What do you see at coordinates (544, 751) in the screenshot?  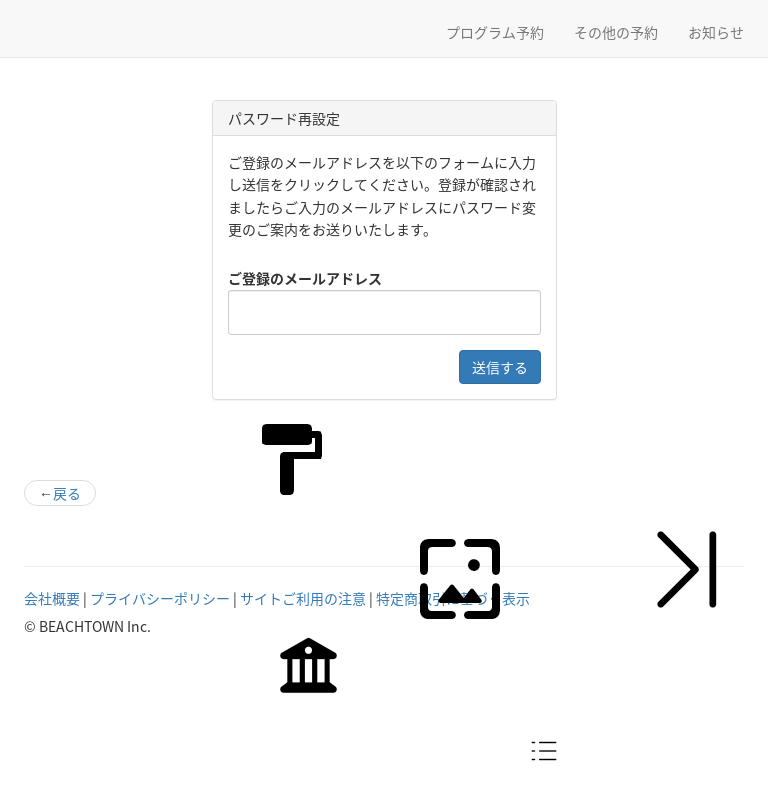 I see `view items in a list format` at bounding box center [544, 751].